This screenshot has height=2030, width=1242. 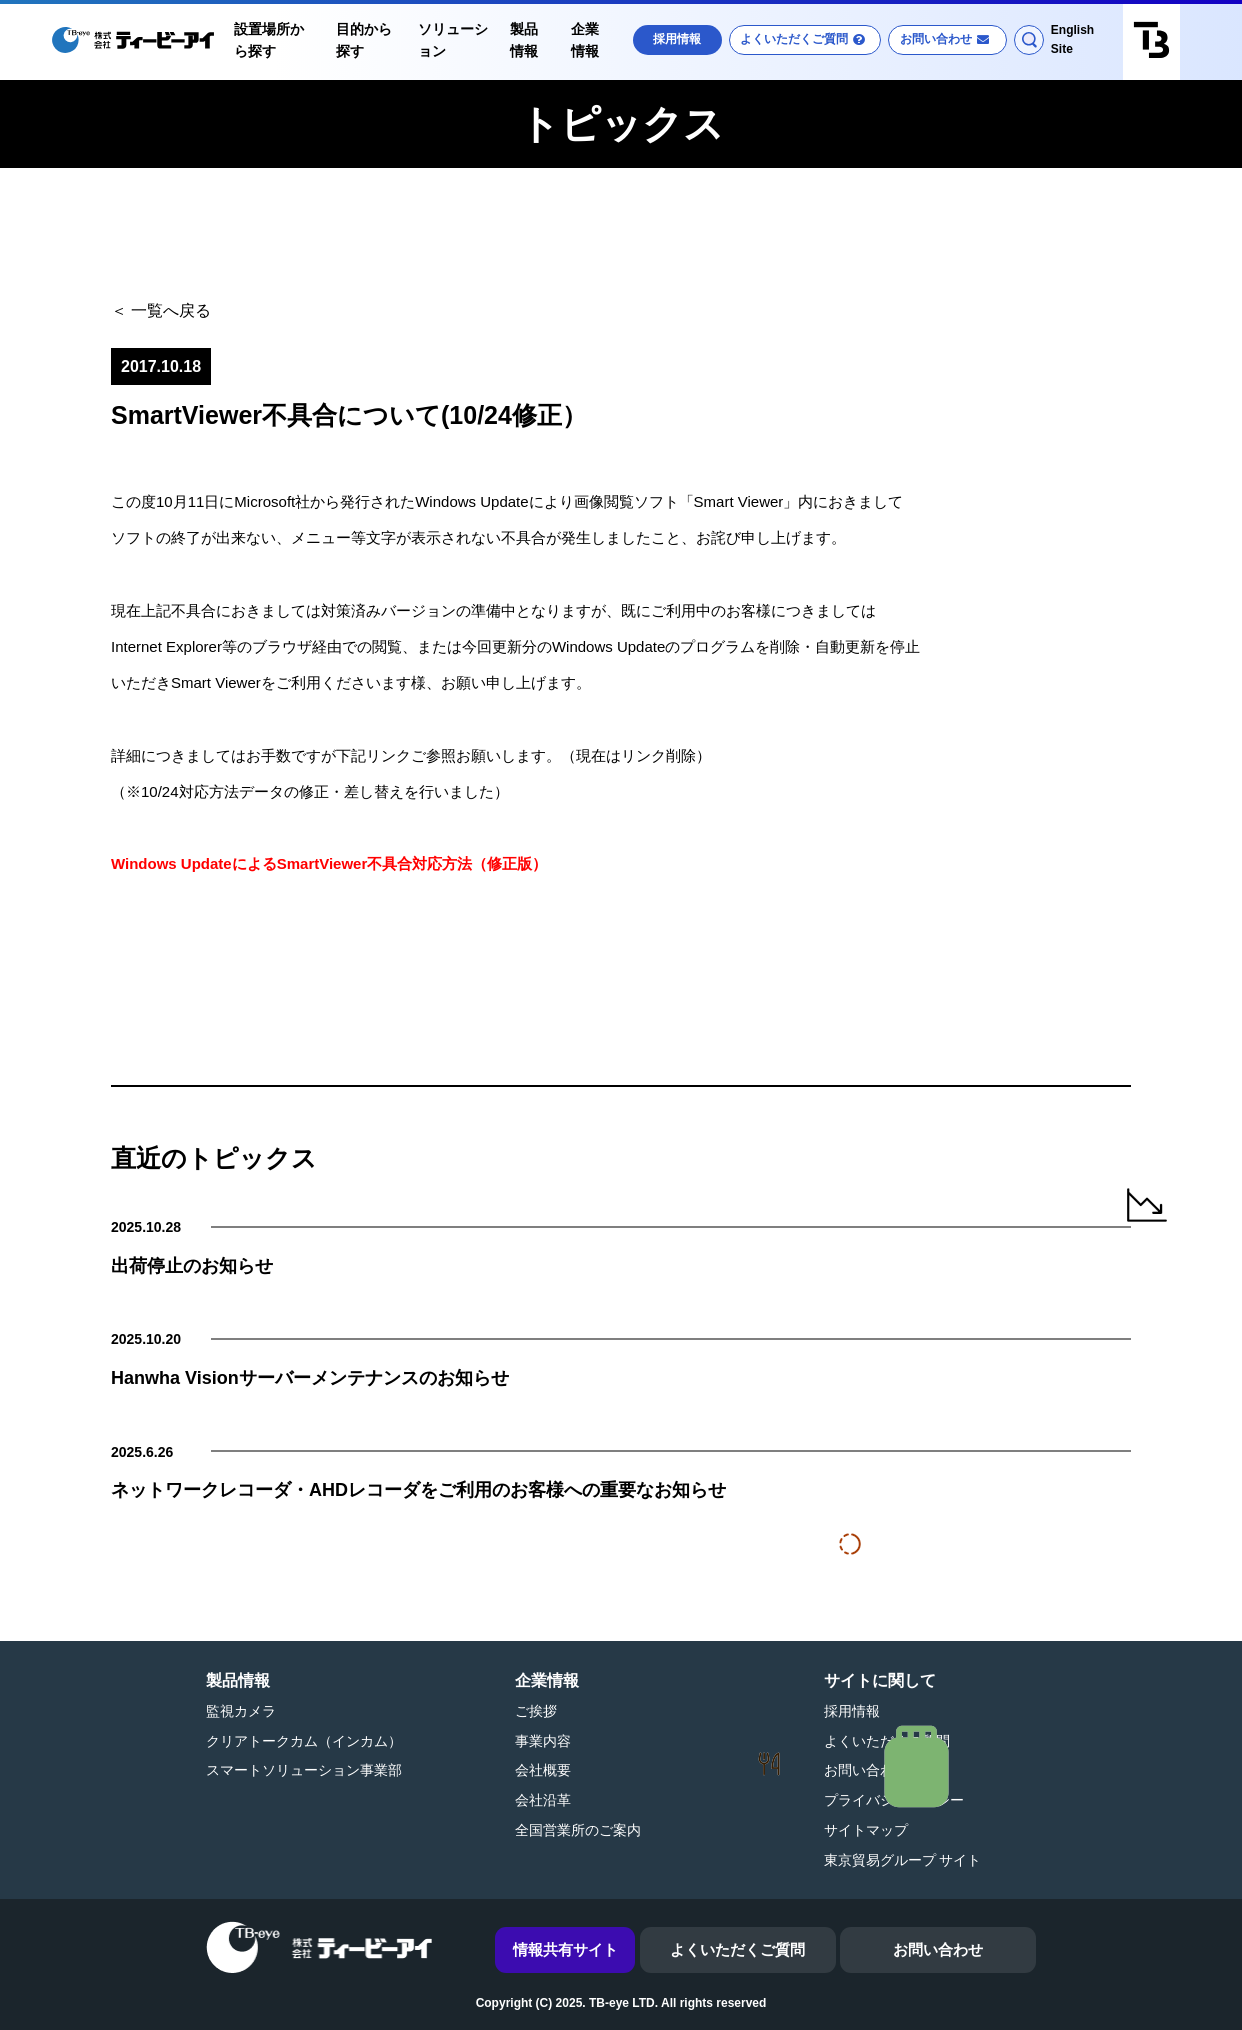 What do you see at coordinates (850, 1544) in the screenshot?
I see `indicates loading or processing in progress` at bounding box center [850, 1544].